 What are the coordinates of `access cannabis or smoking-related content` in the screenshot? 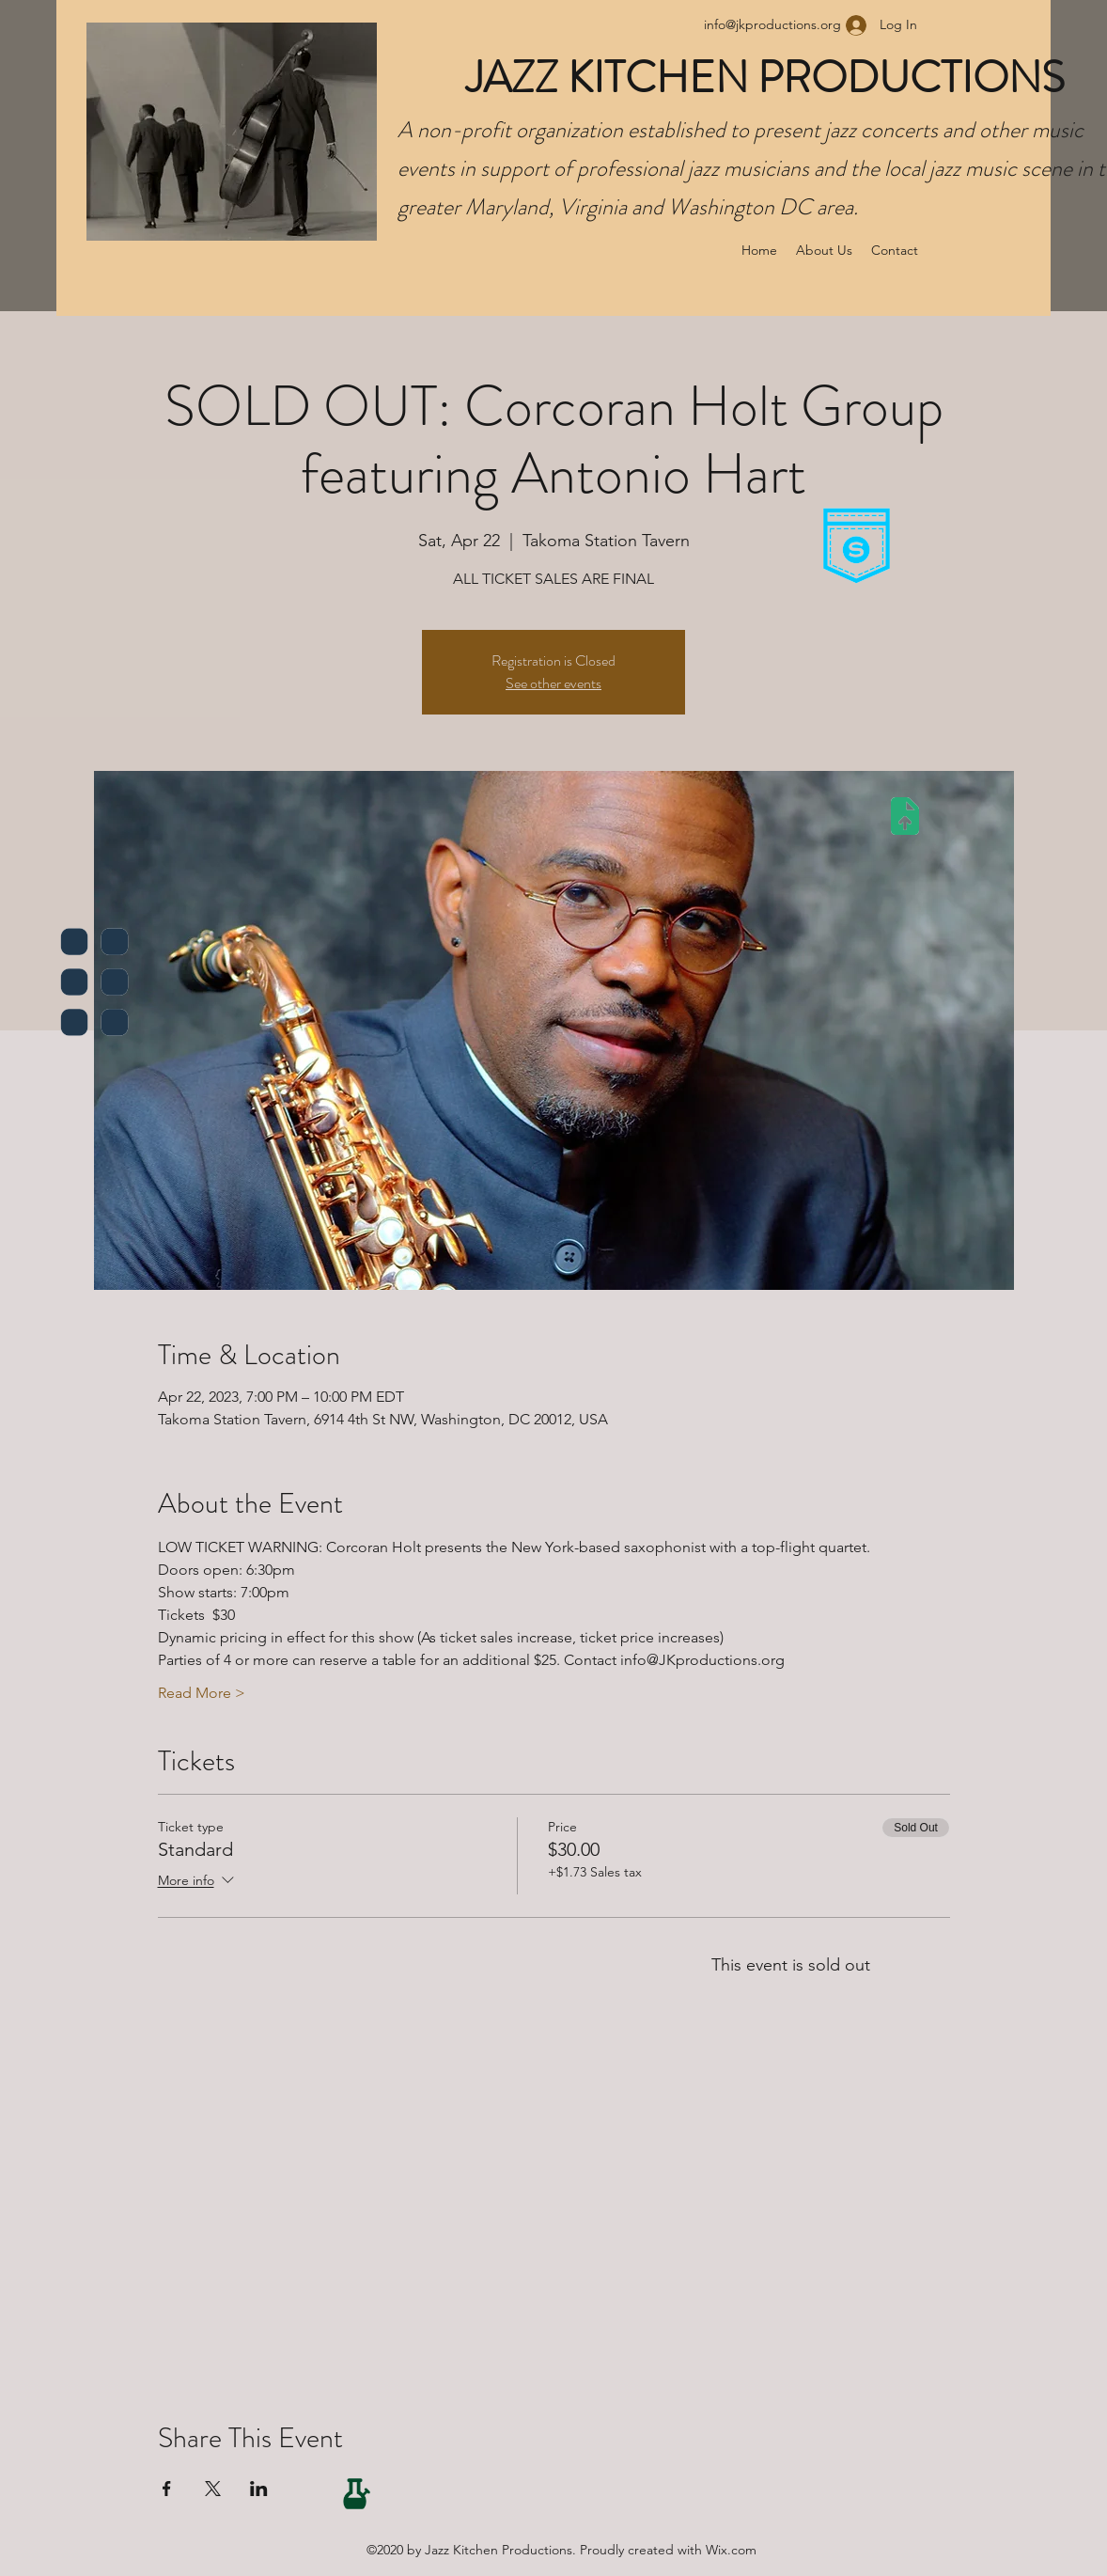 It's located at (354, 2493).